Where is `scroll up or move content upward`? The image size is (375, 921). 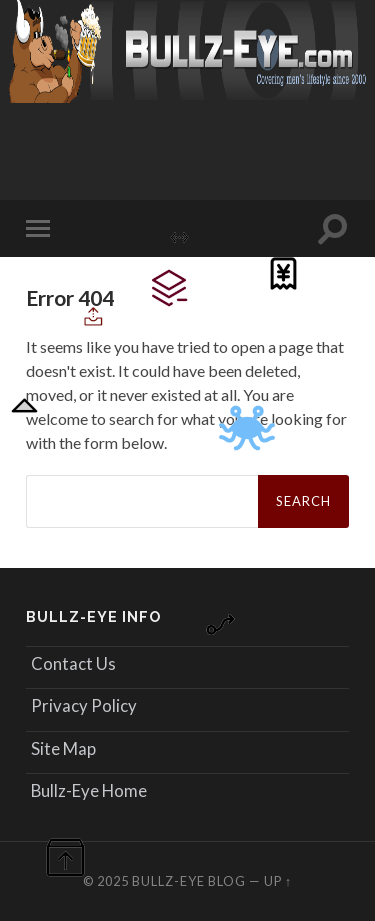 scroll up or move content upward is located at coordinates (24, 412).